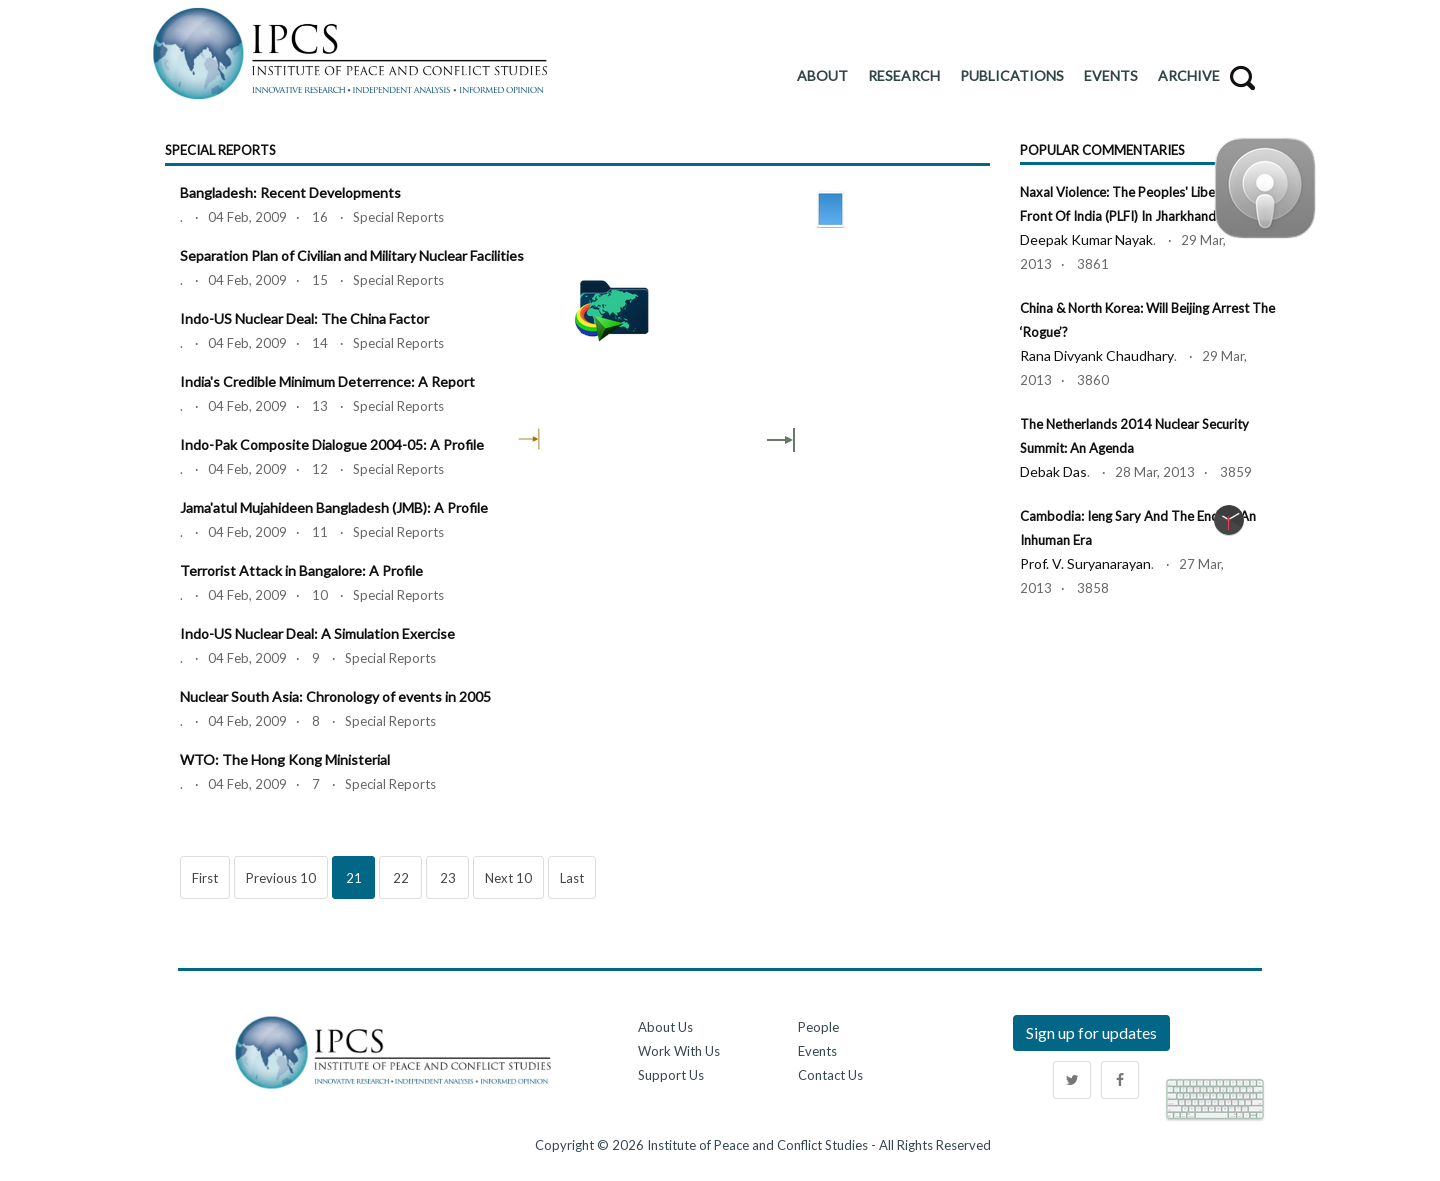 The image size is (1440, 1181). What do you see at coordinates (1265, 188) in the screenshot?
I see `open the Podcasts app` at bounding box center [1265, 188].